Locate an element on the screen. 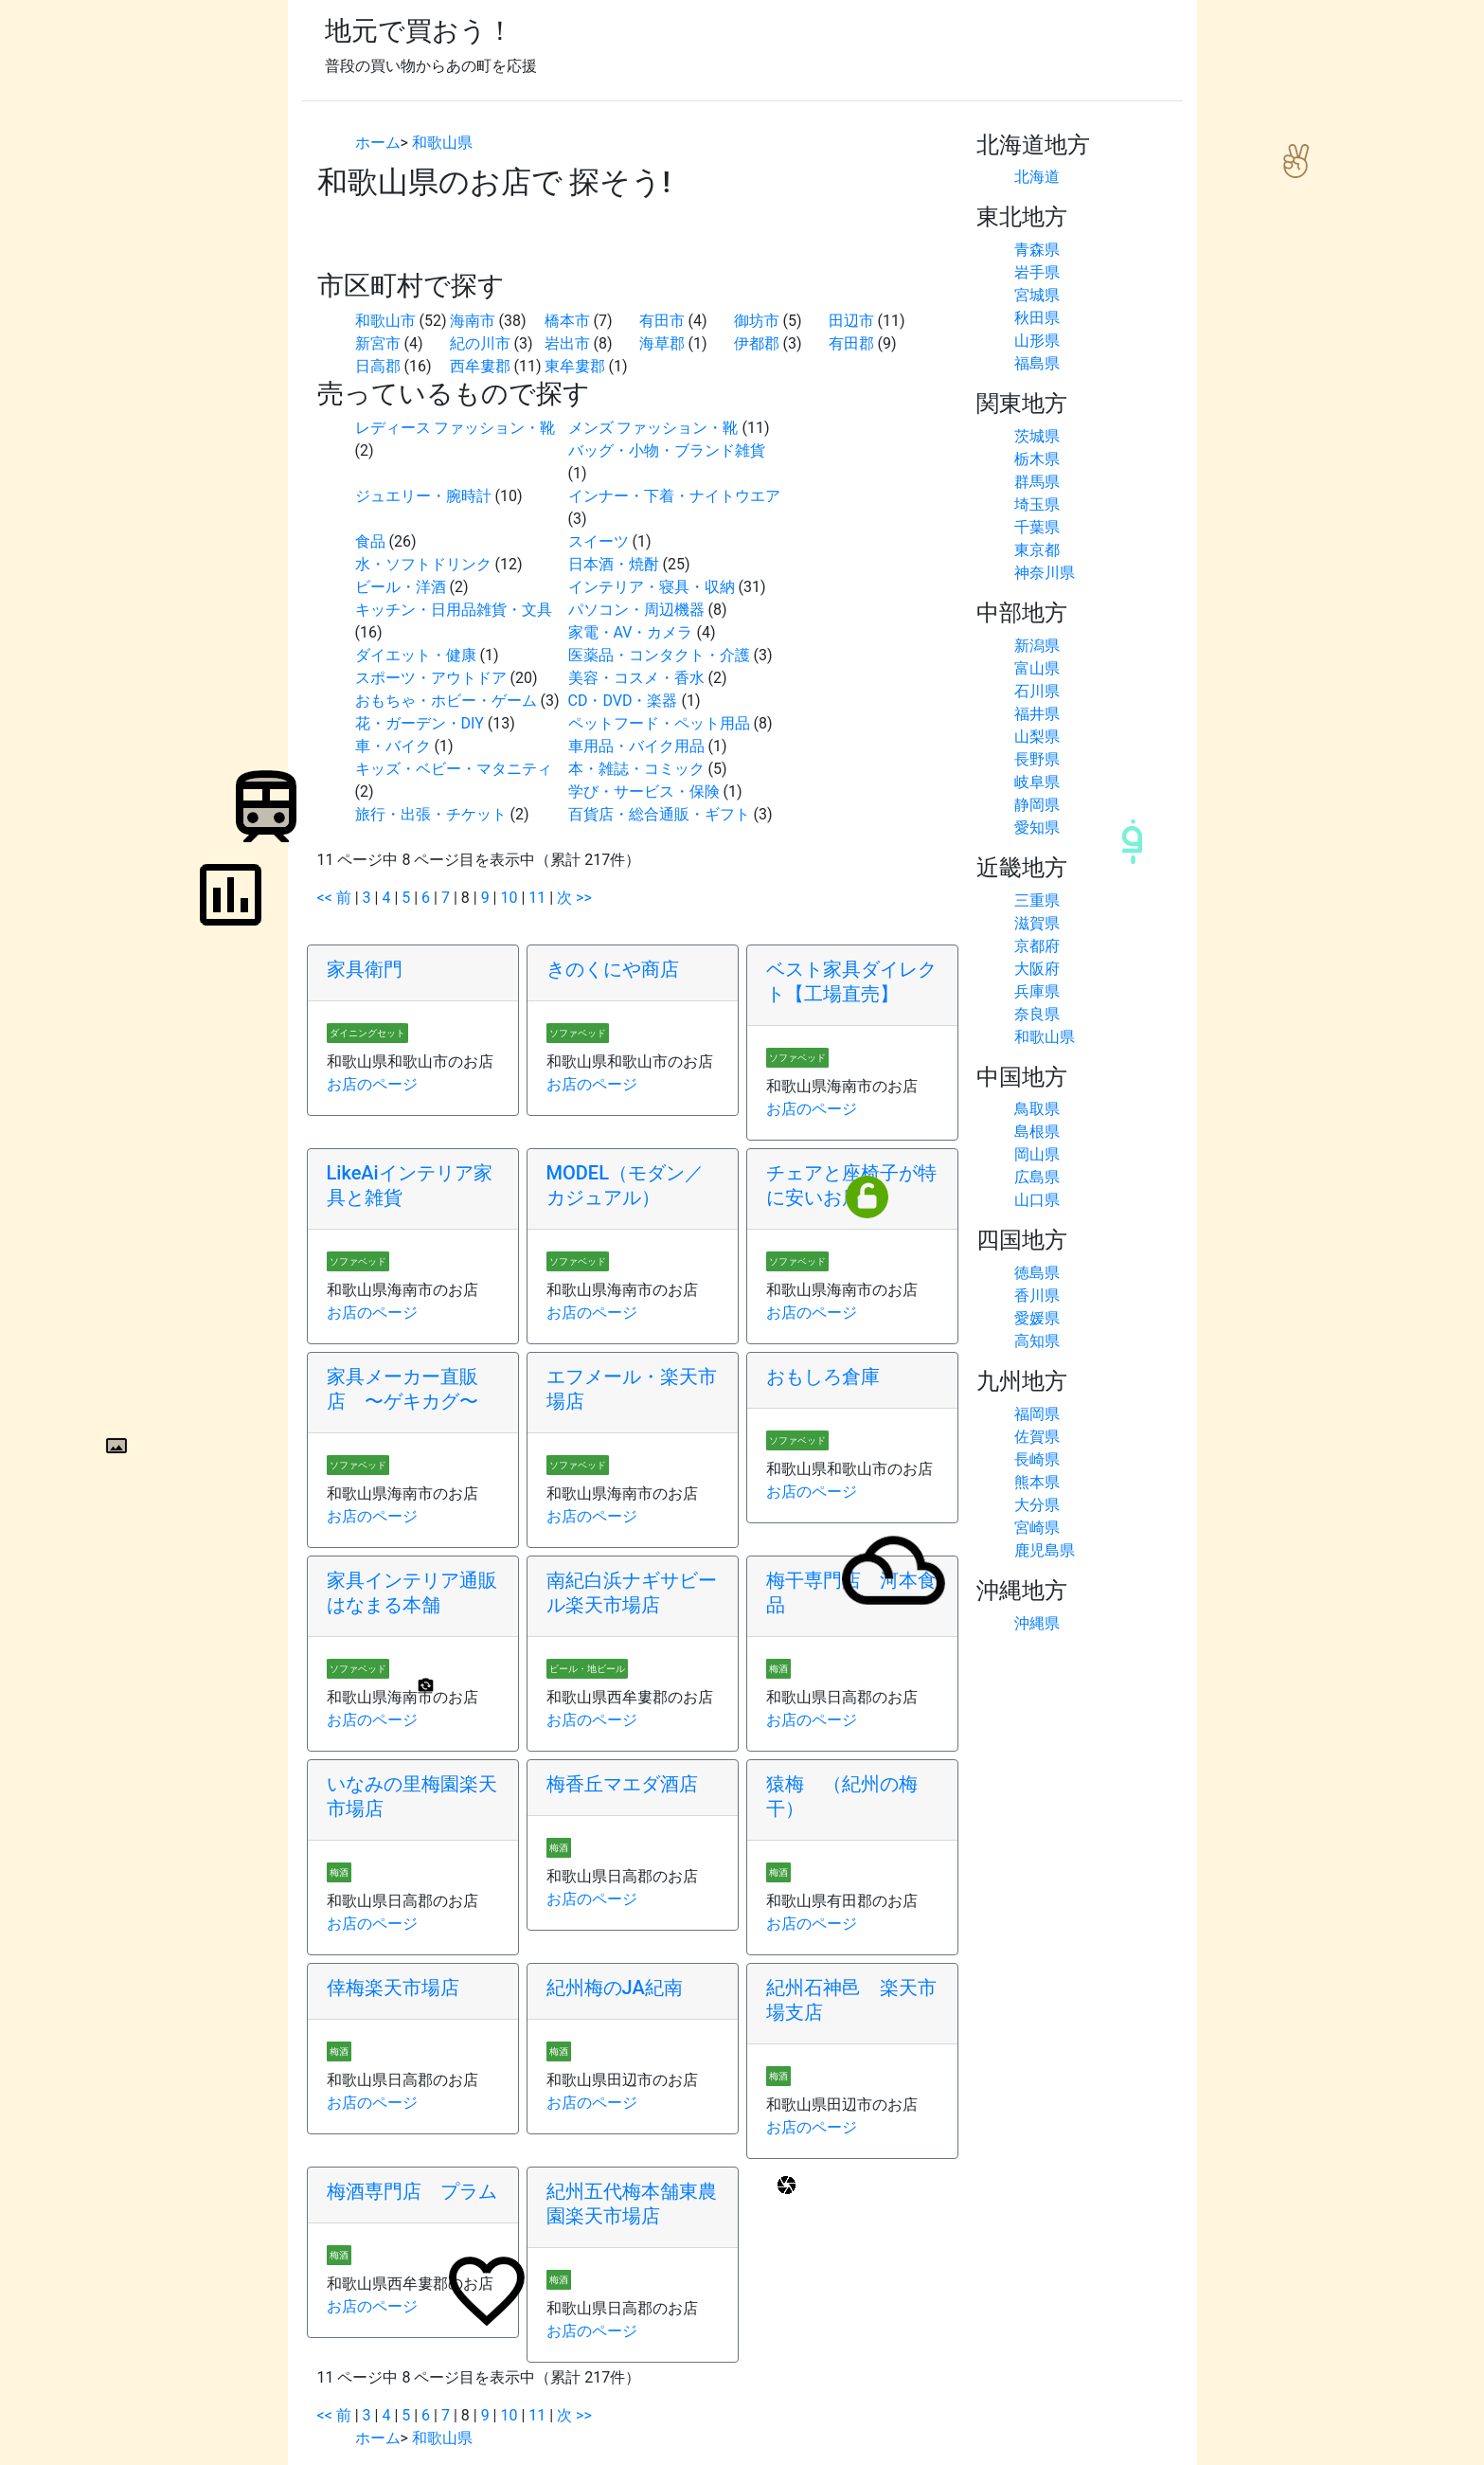 The height and width of the screenshot is (2465, 1484). view train schedules or routes is located at coordinates (266, 808).